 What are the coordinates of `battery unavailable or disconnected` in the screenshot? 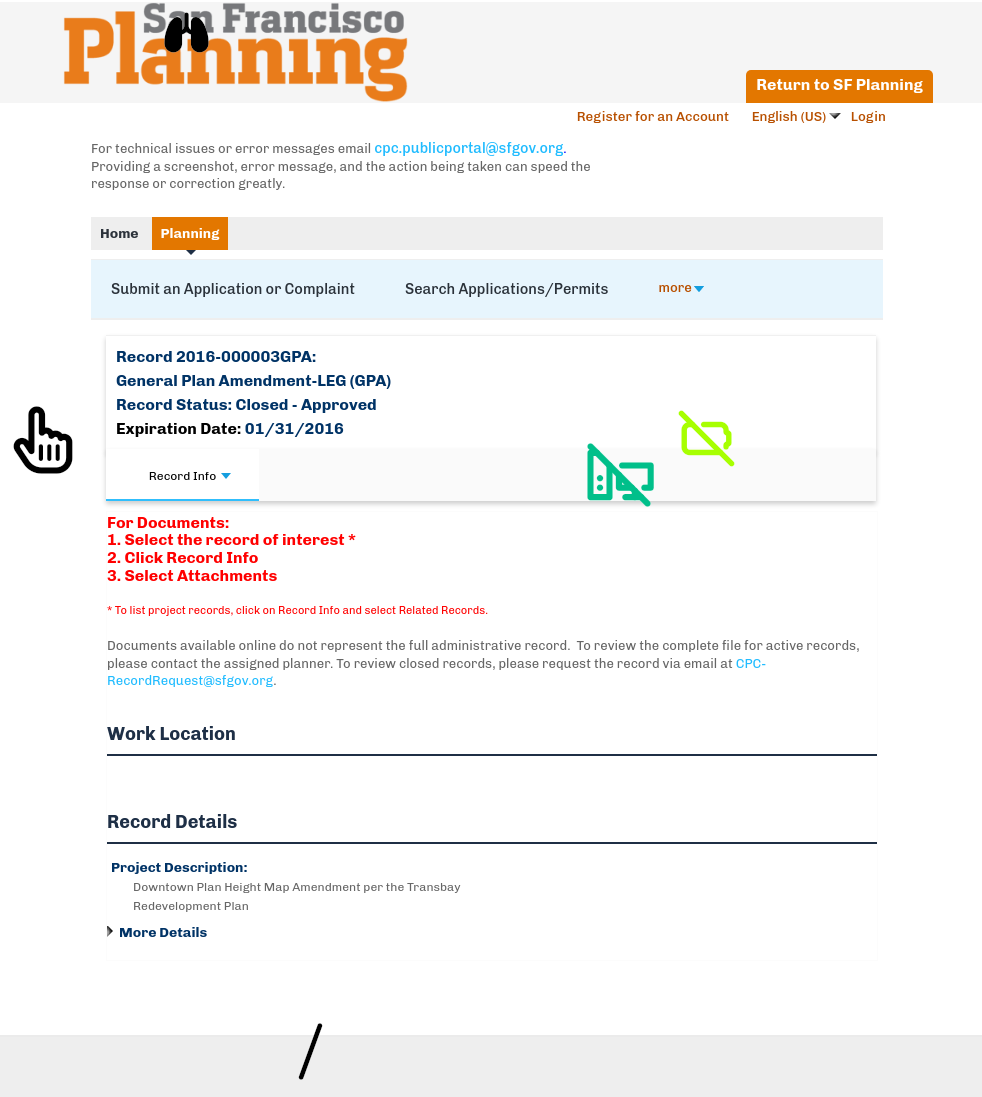 It's located at (706, 438).